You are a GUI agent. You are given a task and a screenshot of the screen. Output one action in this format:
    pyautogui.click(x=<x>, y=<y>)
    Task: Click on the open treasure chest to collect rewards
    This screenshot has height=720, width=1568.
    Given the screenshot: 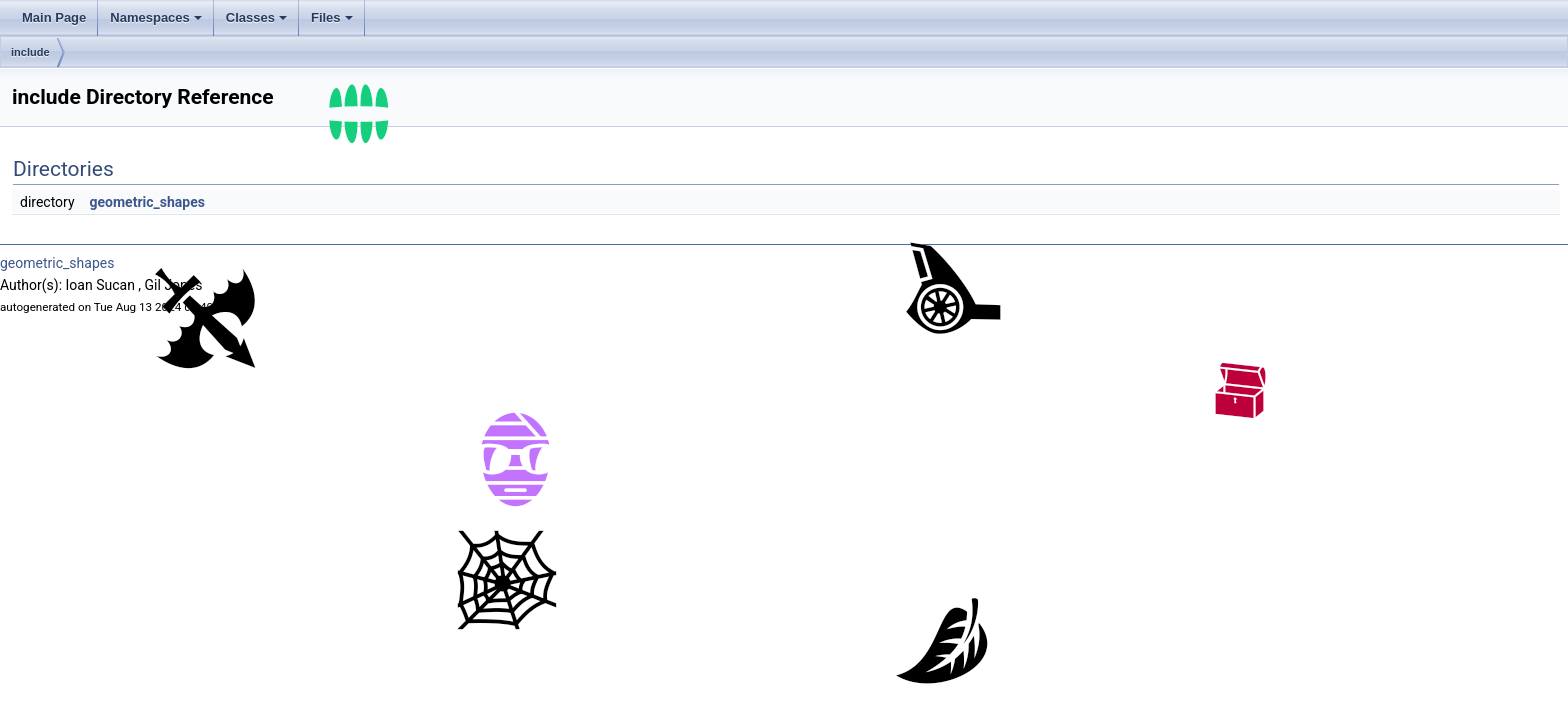 What is the action you would take?
    pyautogui.click(x=1240, y=390)
    